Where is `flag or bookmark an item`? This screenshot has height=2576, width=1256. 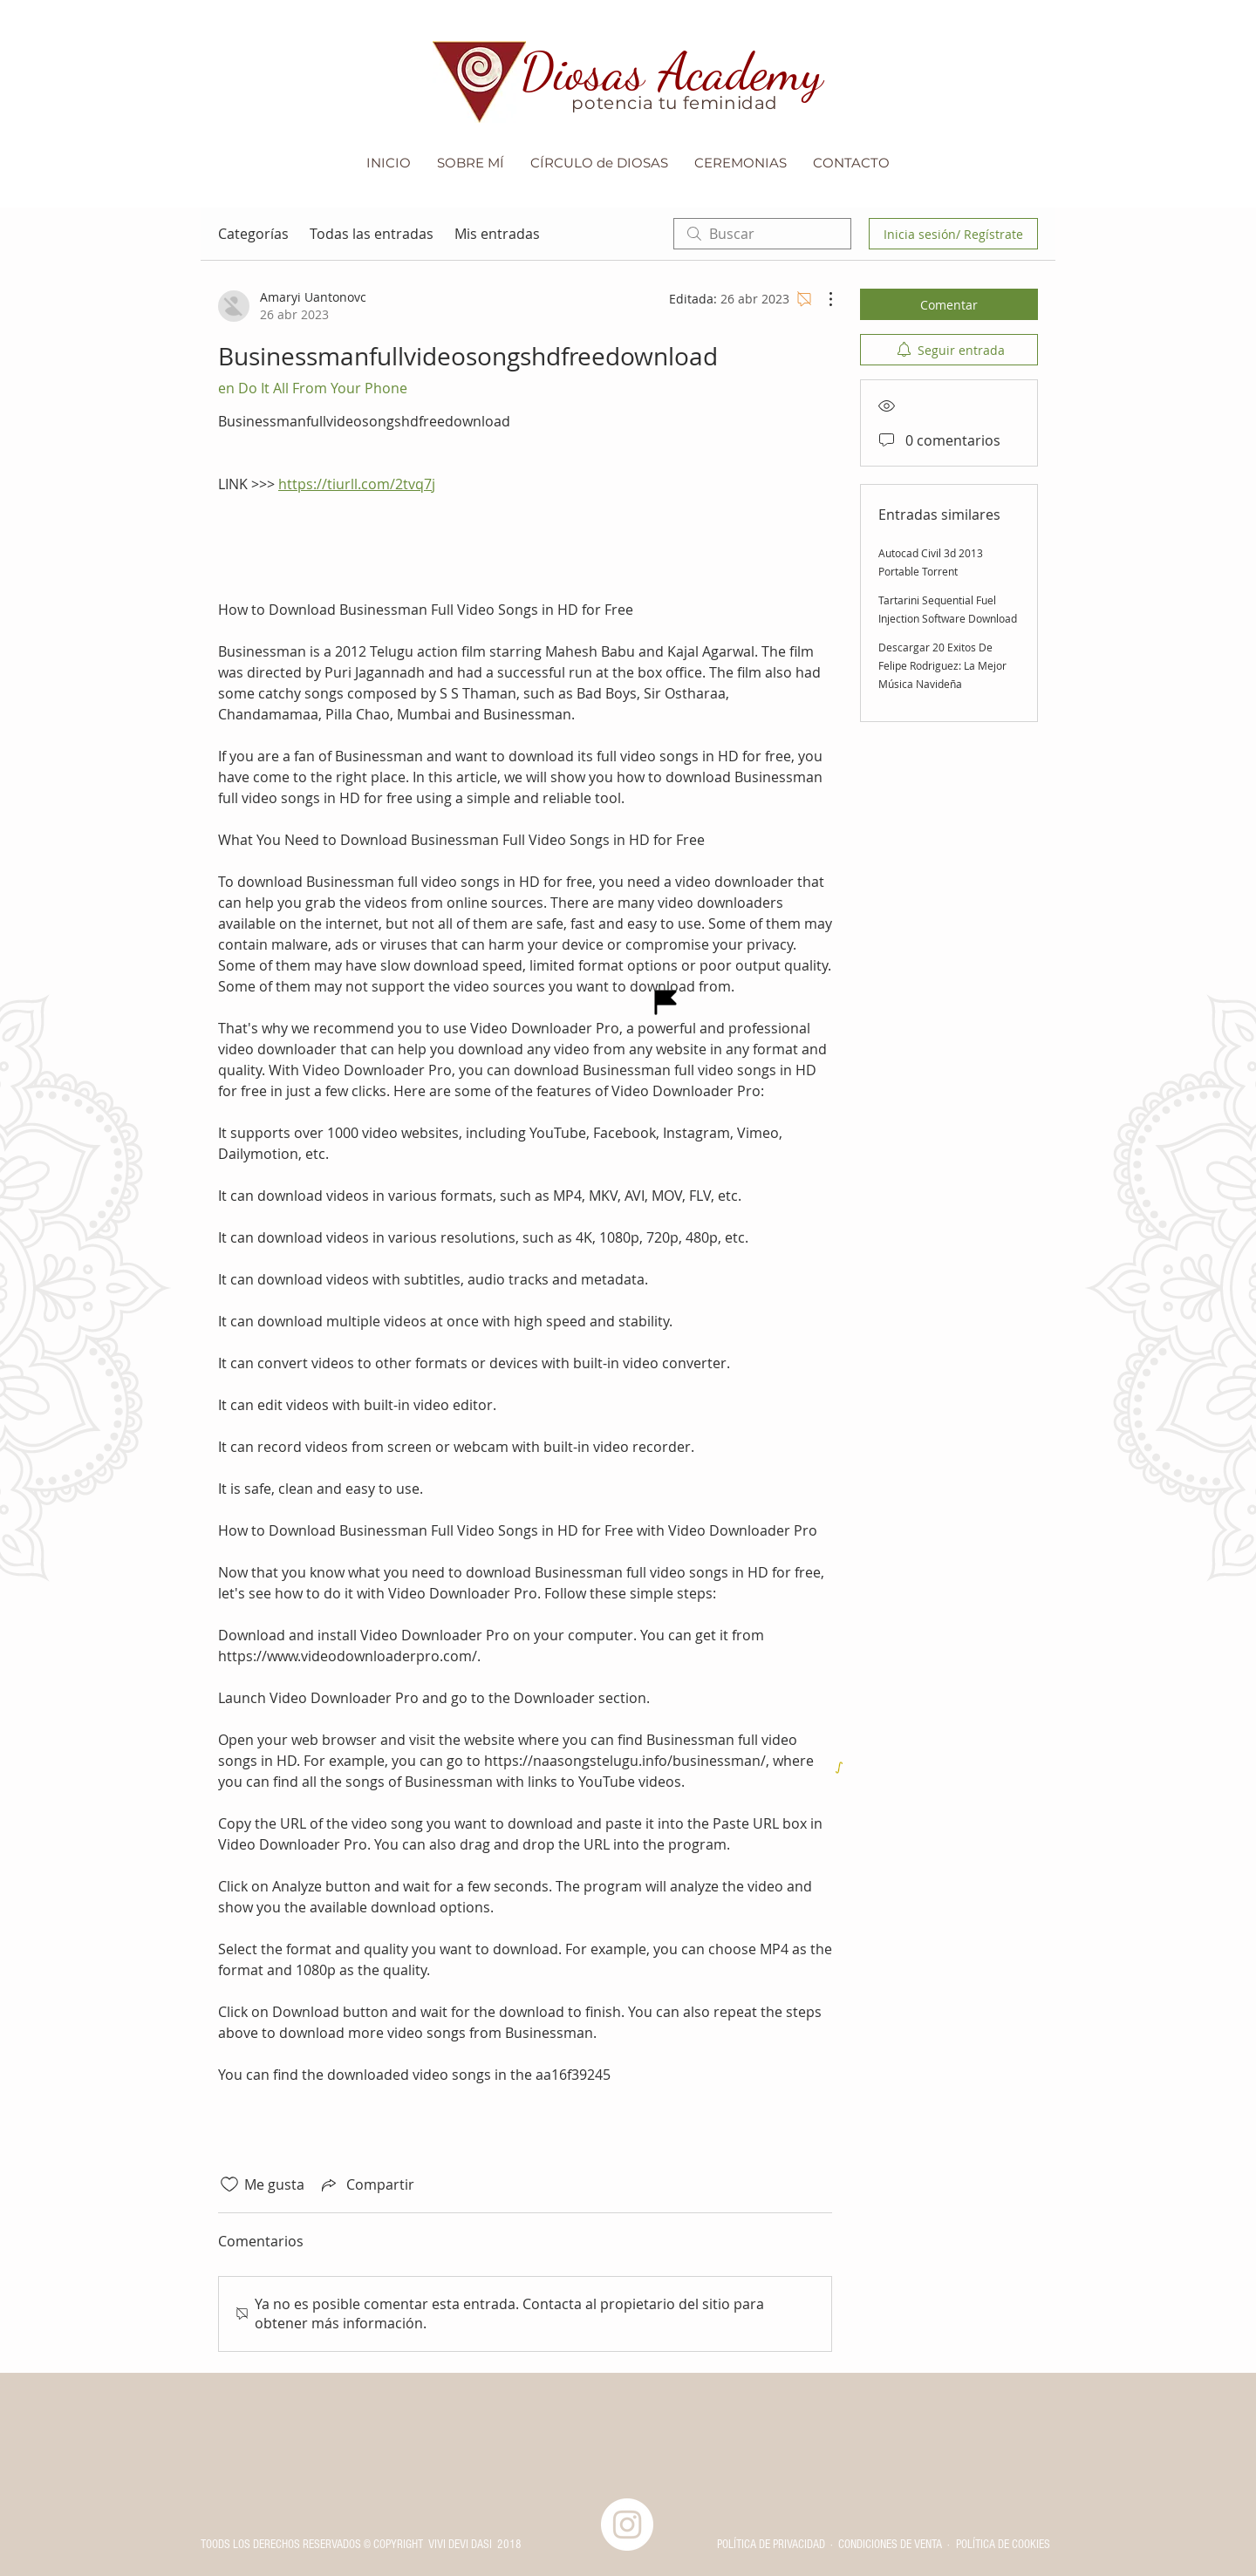
flag or bookmark an item is located at coordinates (666, 1001).